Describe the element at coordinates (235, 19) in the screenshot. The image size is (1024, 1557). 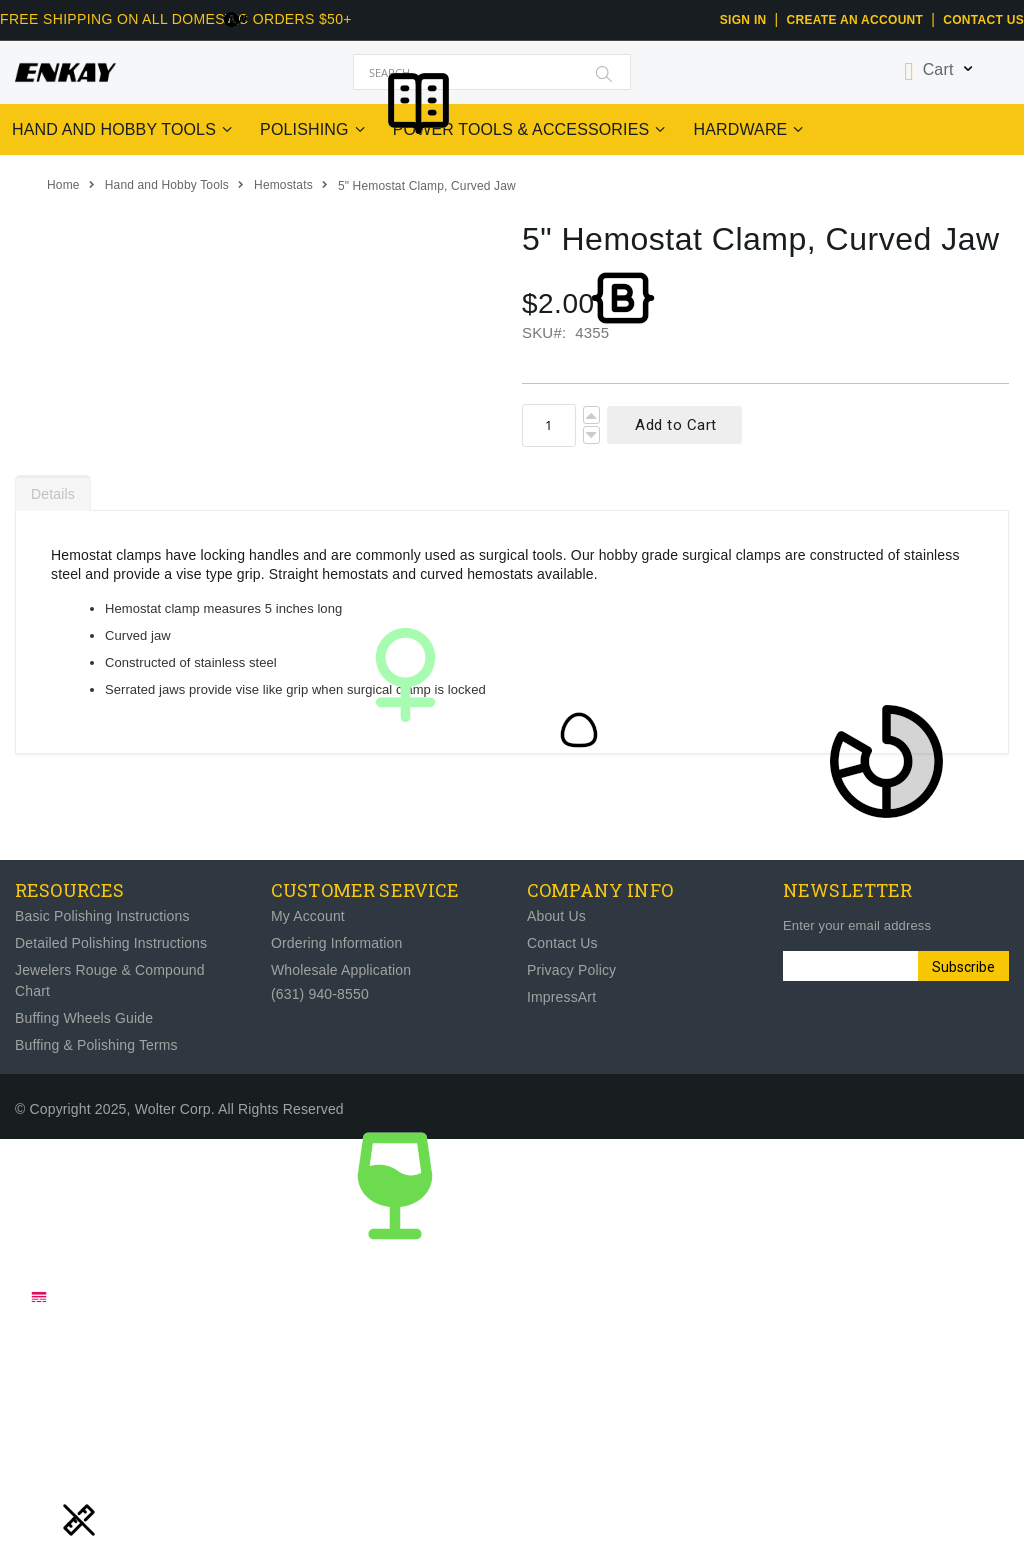
I see `toggle automatic white balance` at that location.